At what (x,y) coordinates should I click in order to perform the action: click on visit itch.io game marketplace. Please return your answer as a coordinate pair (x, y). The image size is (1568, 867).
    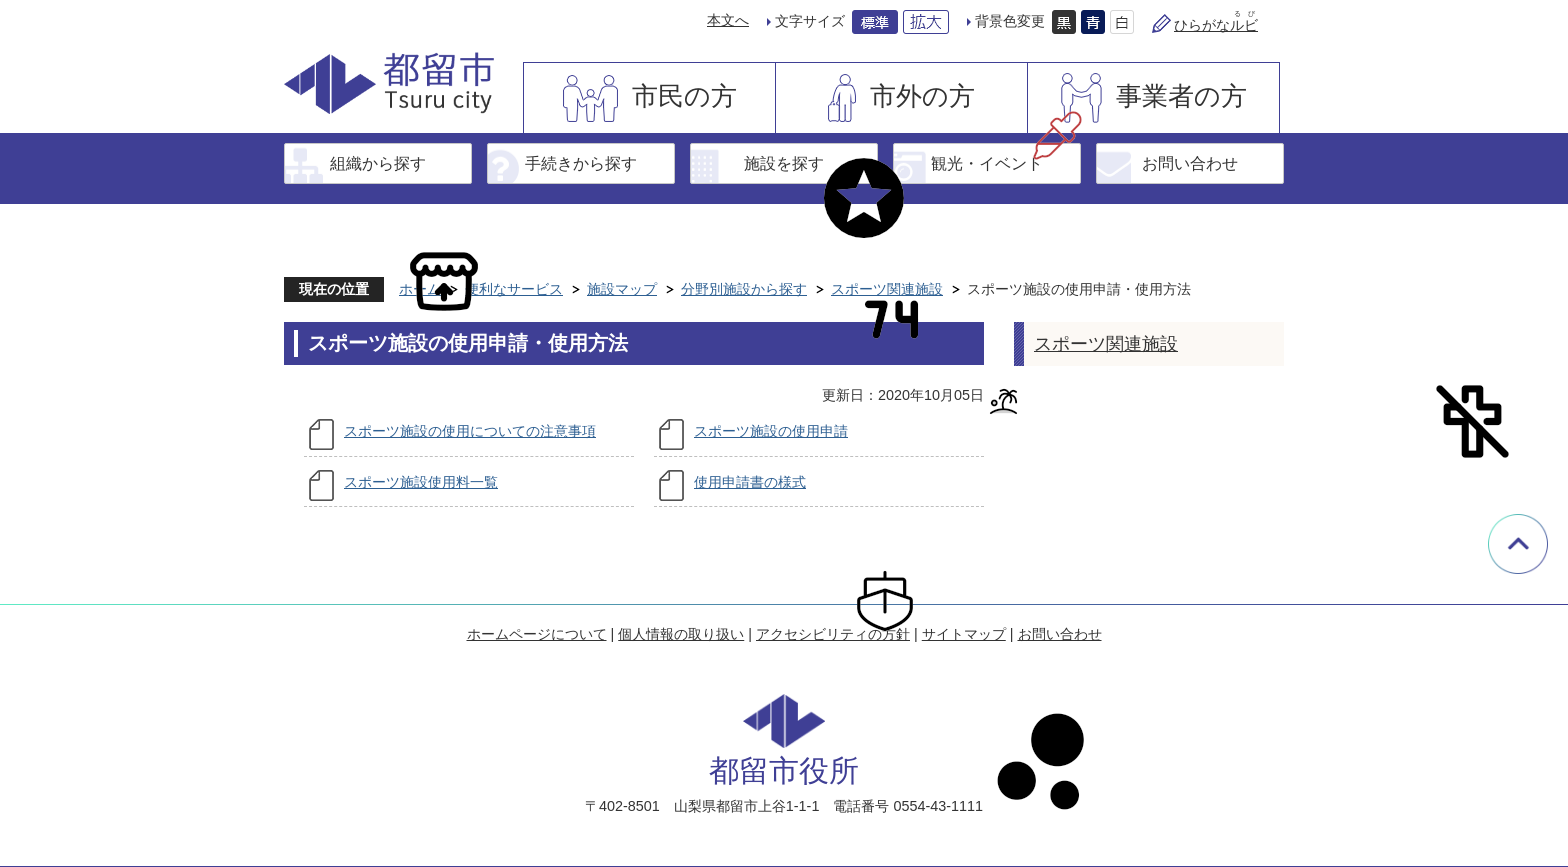
    Looking at the image, I should click on (444, 280).